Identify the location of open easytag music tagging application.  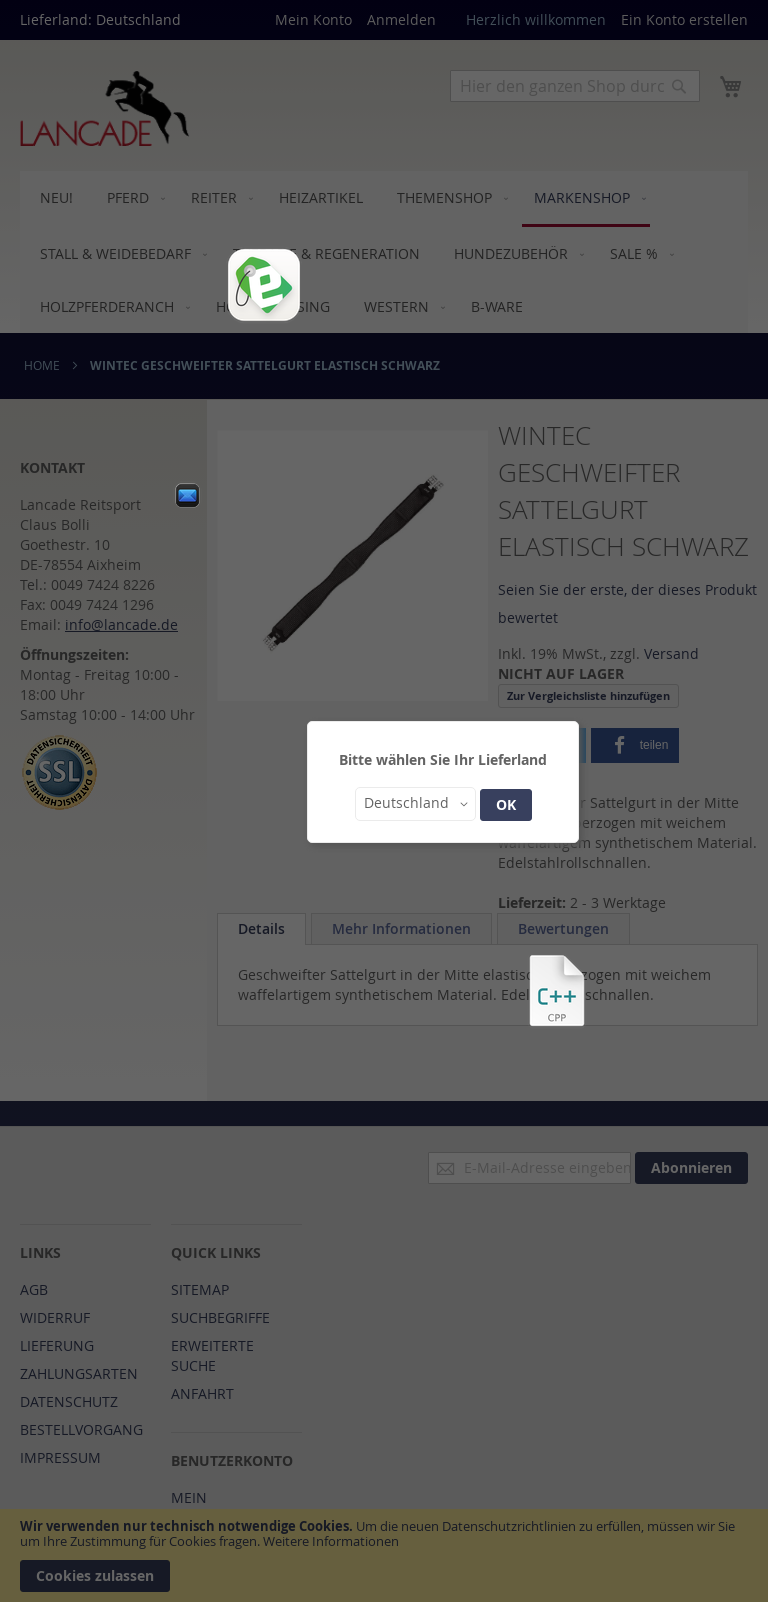
(264, 285).